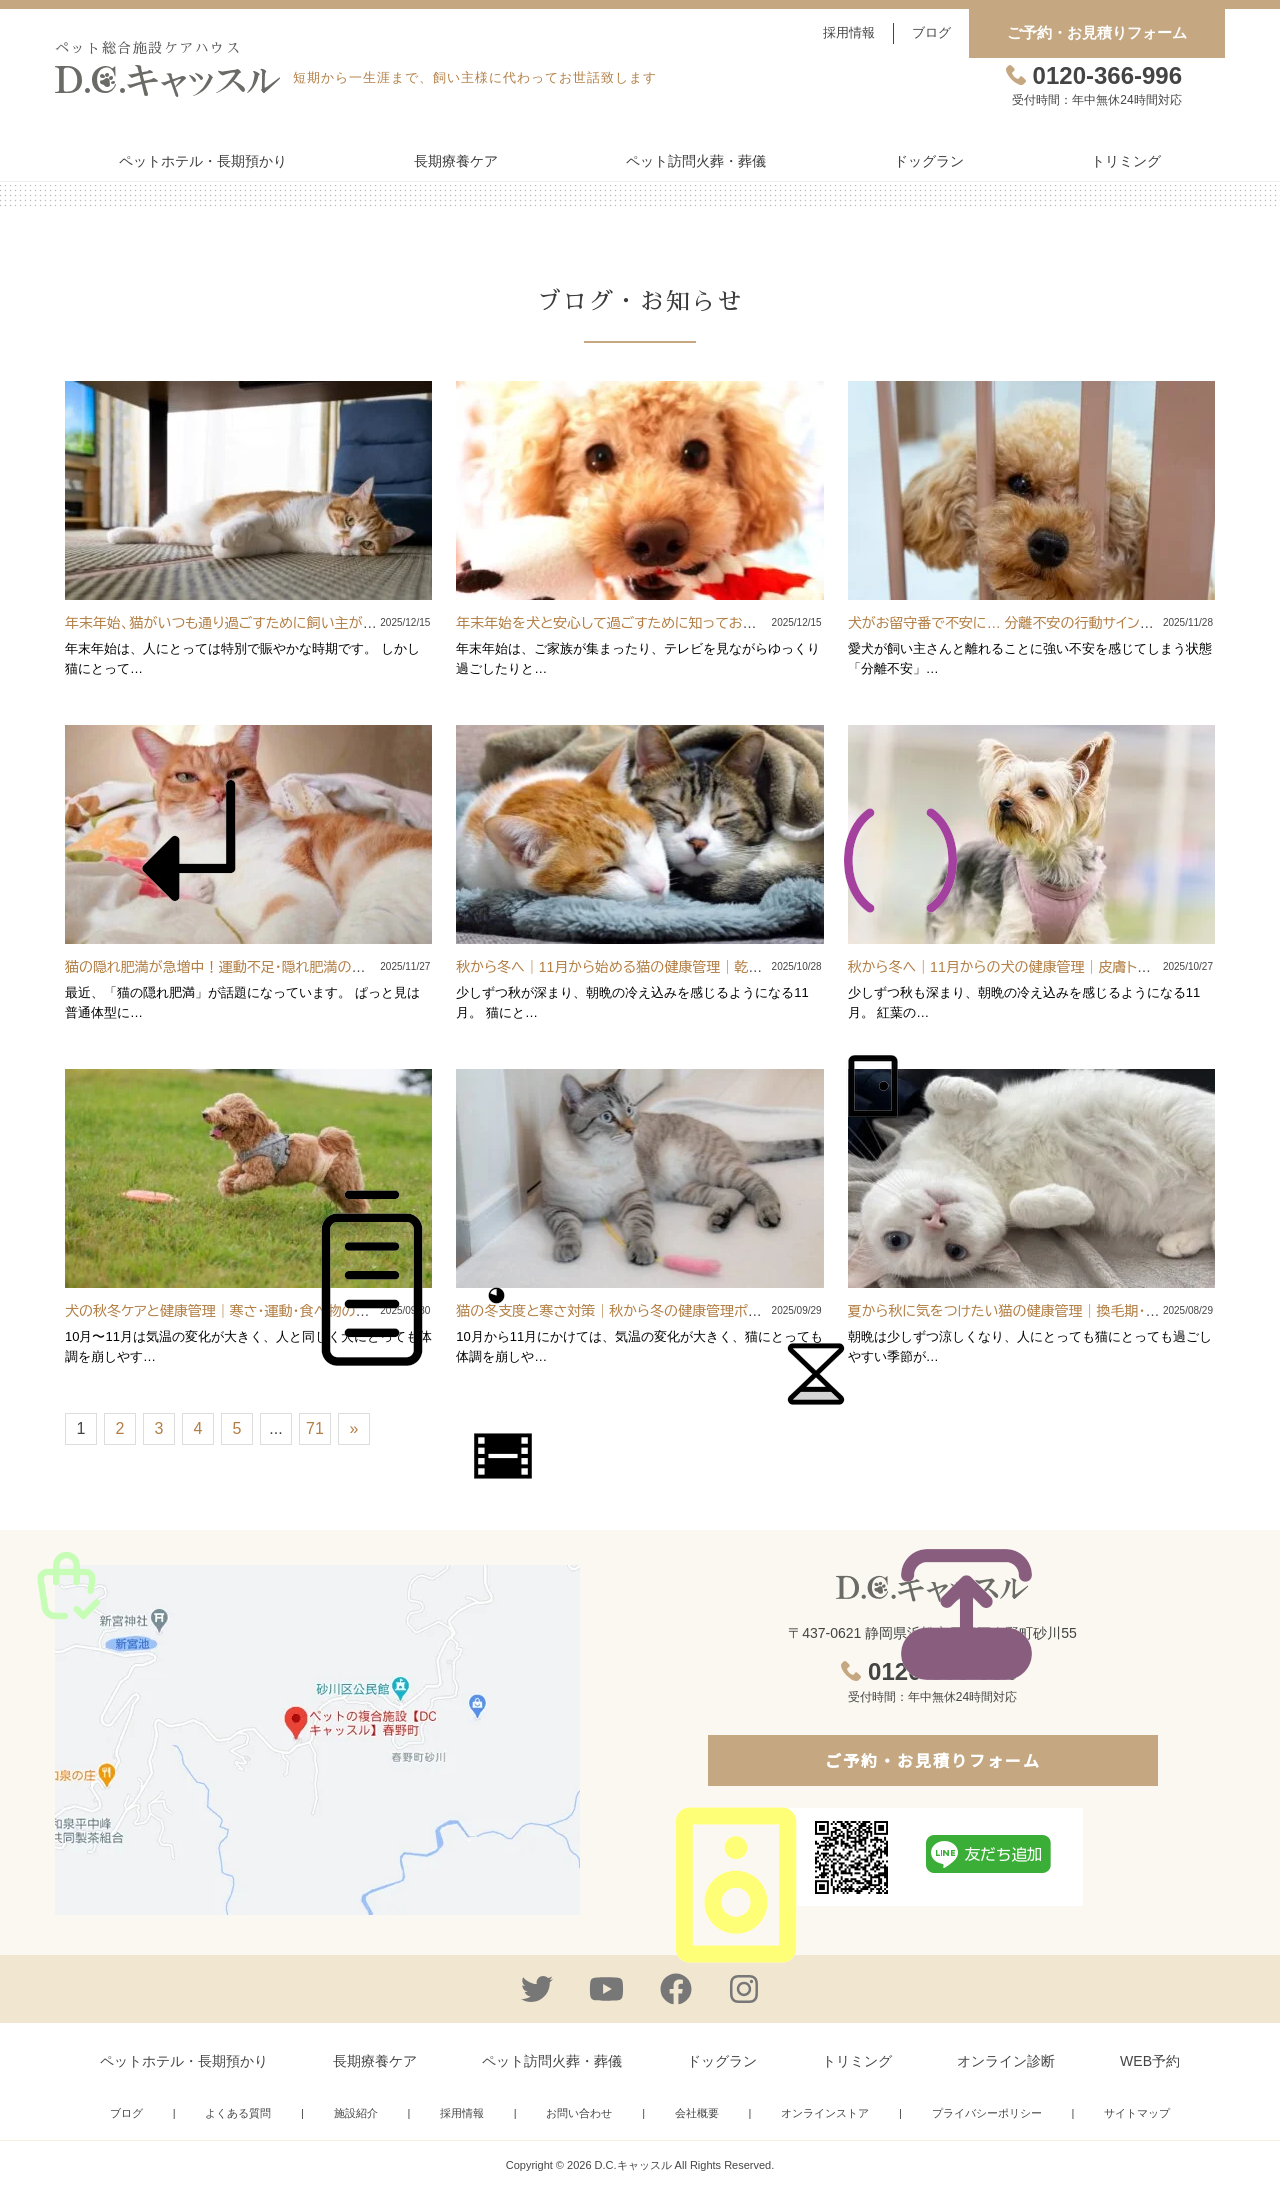 Image resolution: width=1280 pixels, height=2190 pixels. I want to click on access door sensor settings, so click(873, 1086).